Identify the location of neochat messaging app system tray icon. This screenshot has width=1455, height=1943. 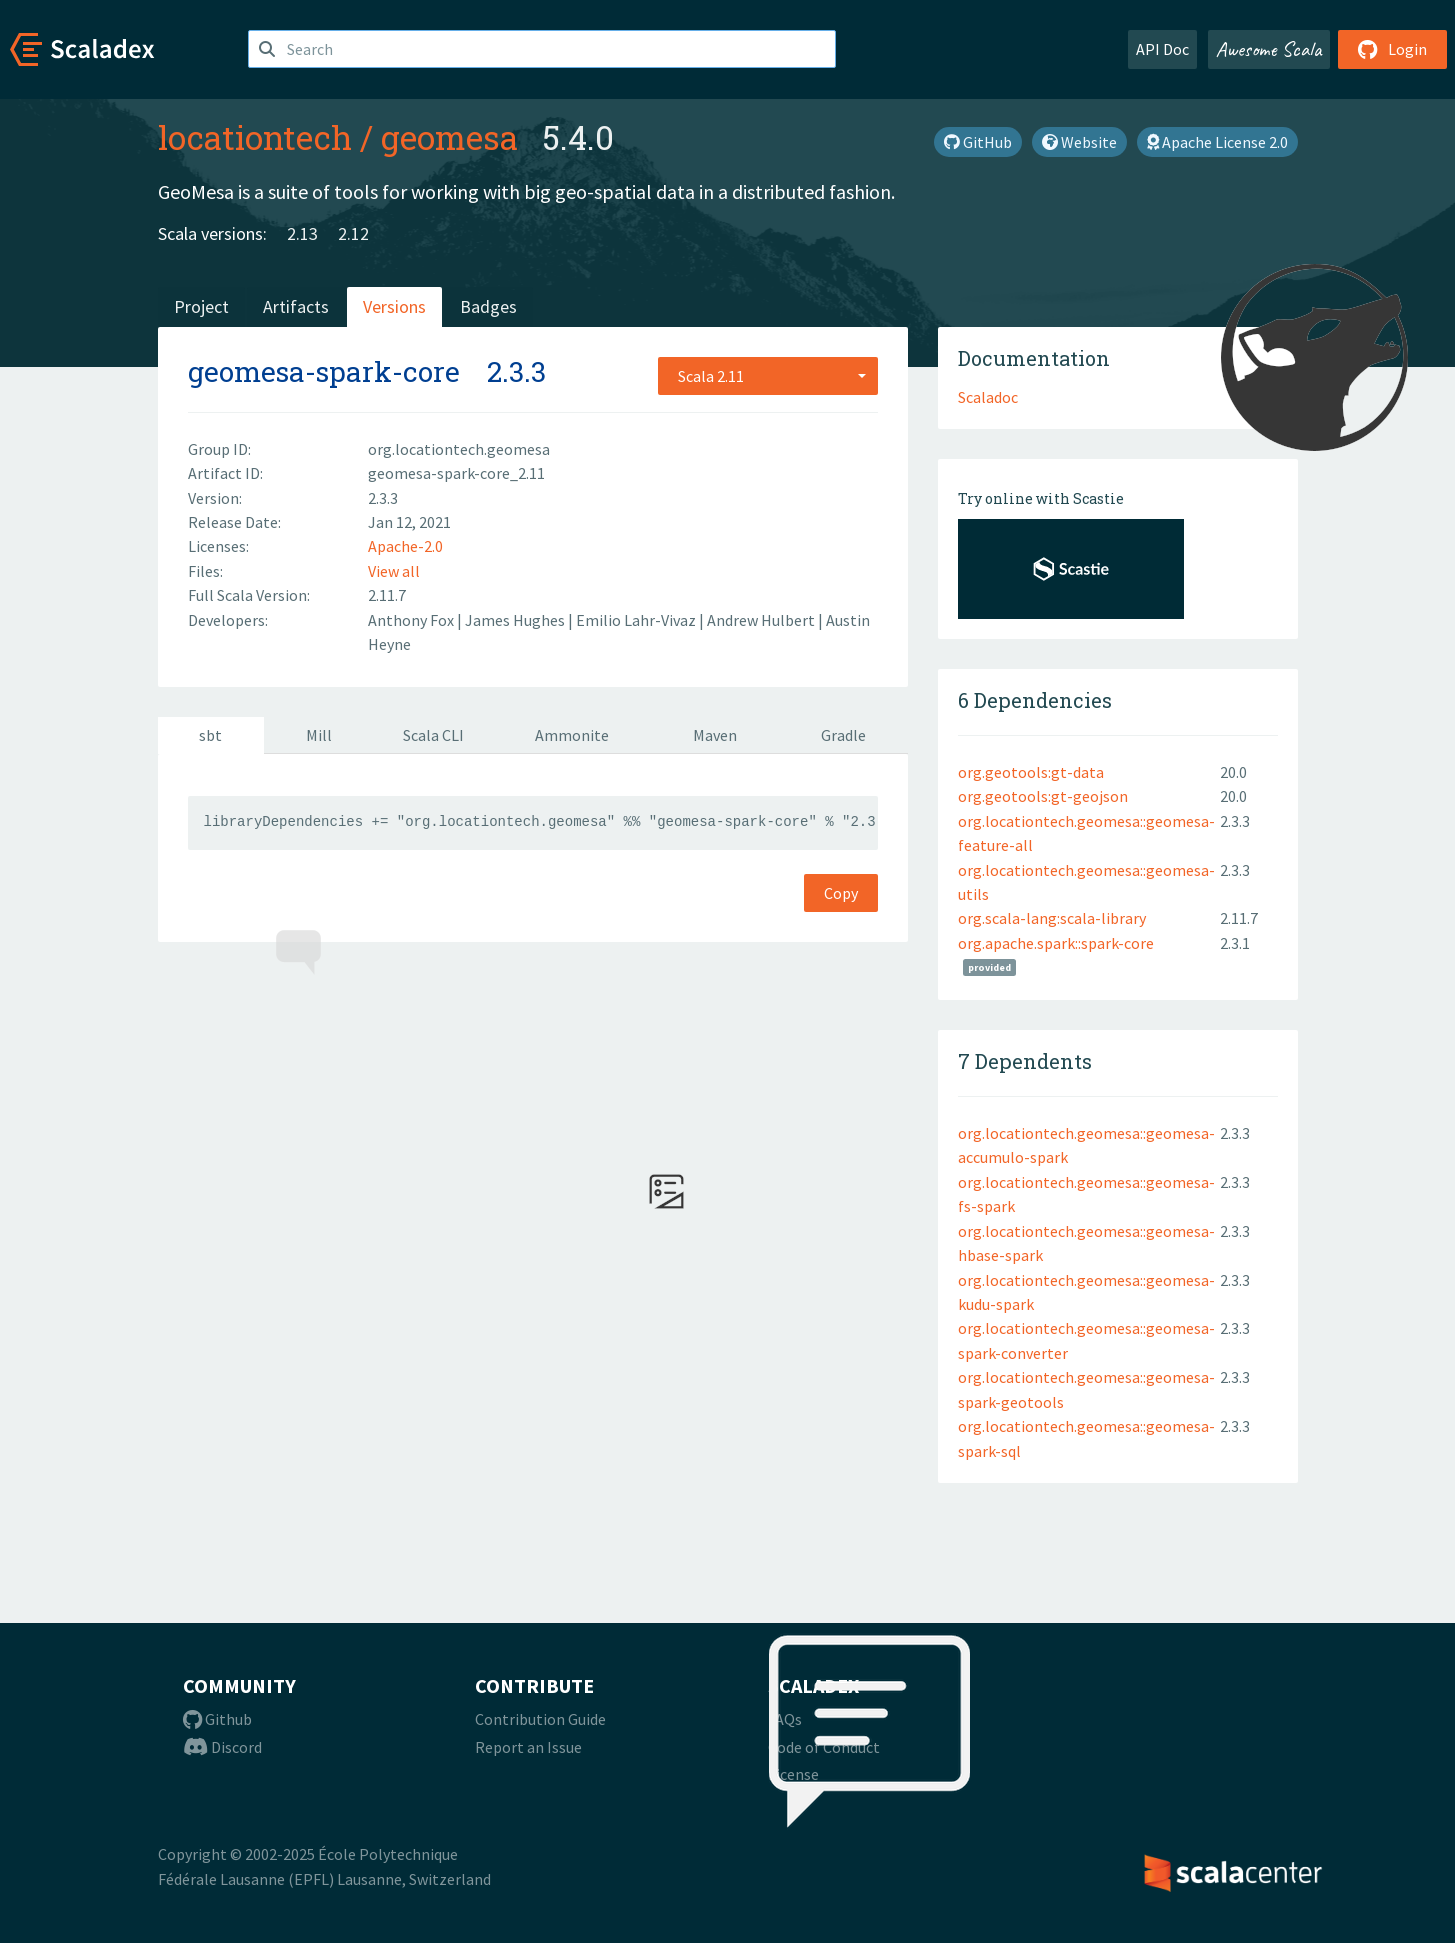
(869, 1731).